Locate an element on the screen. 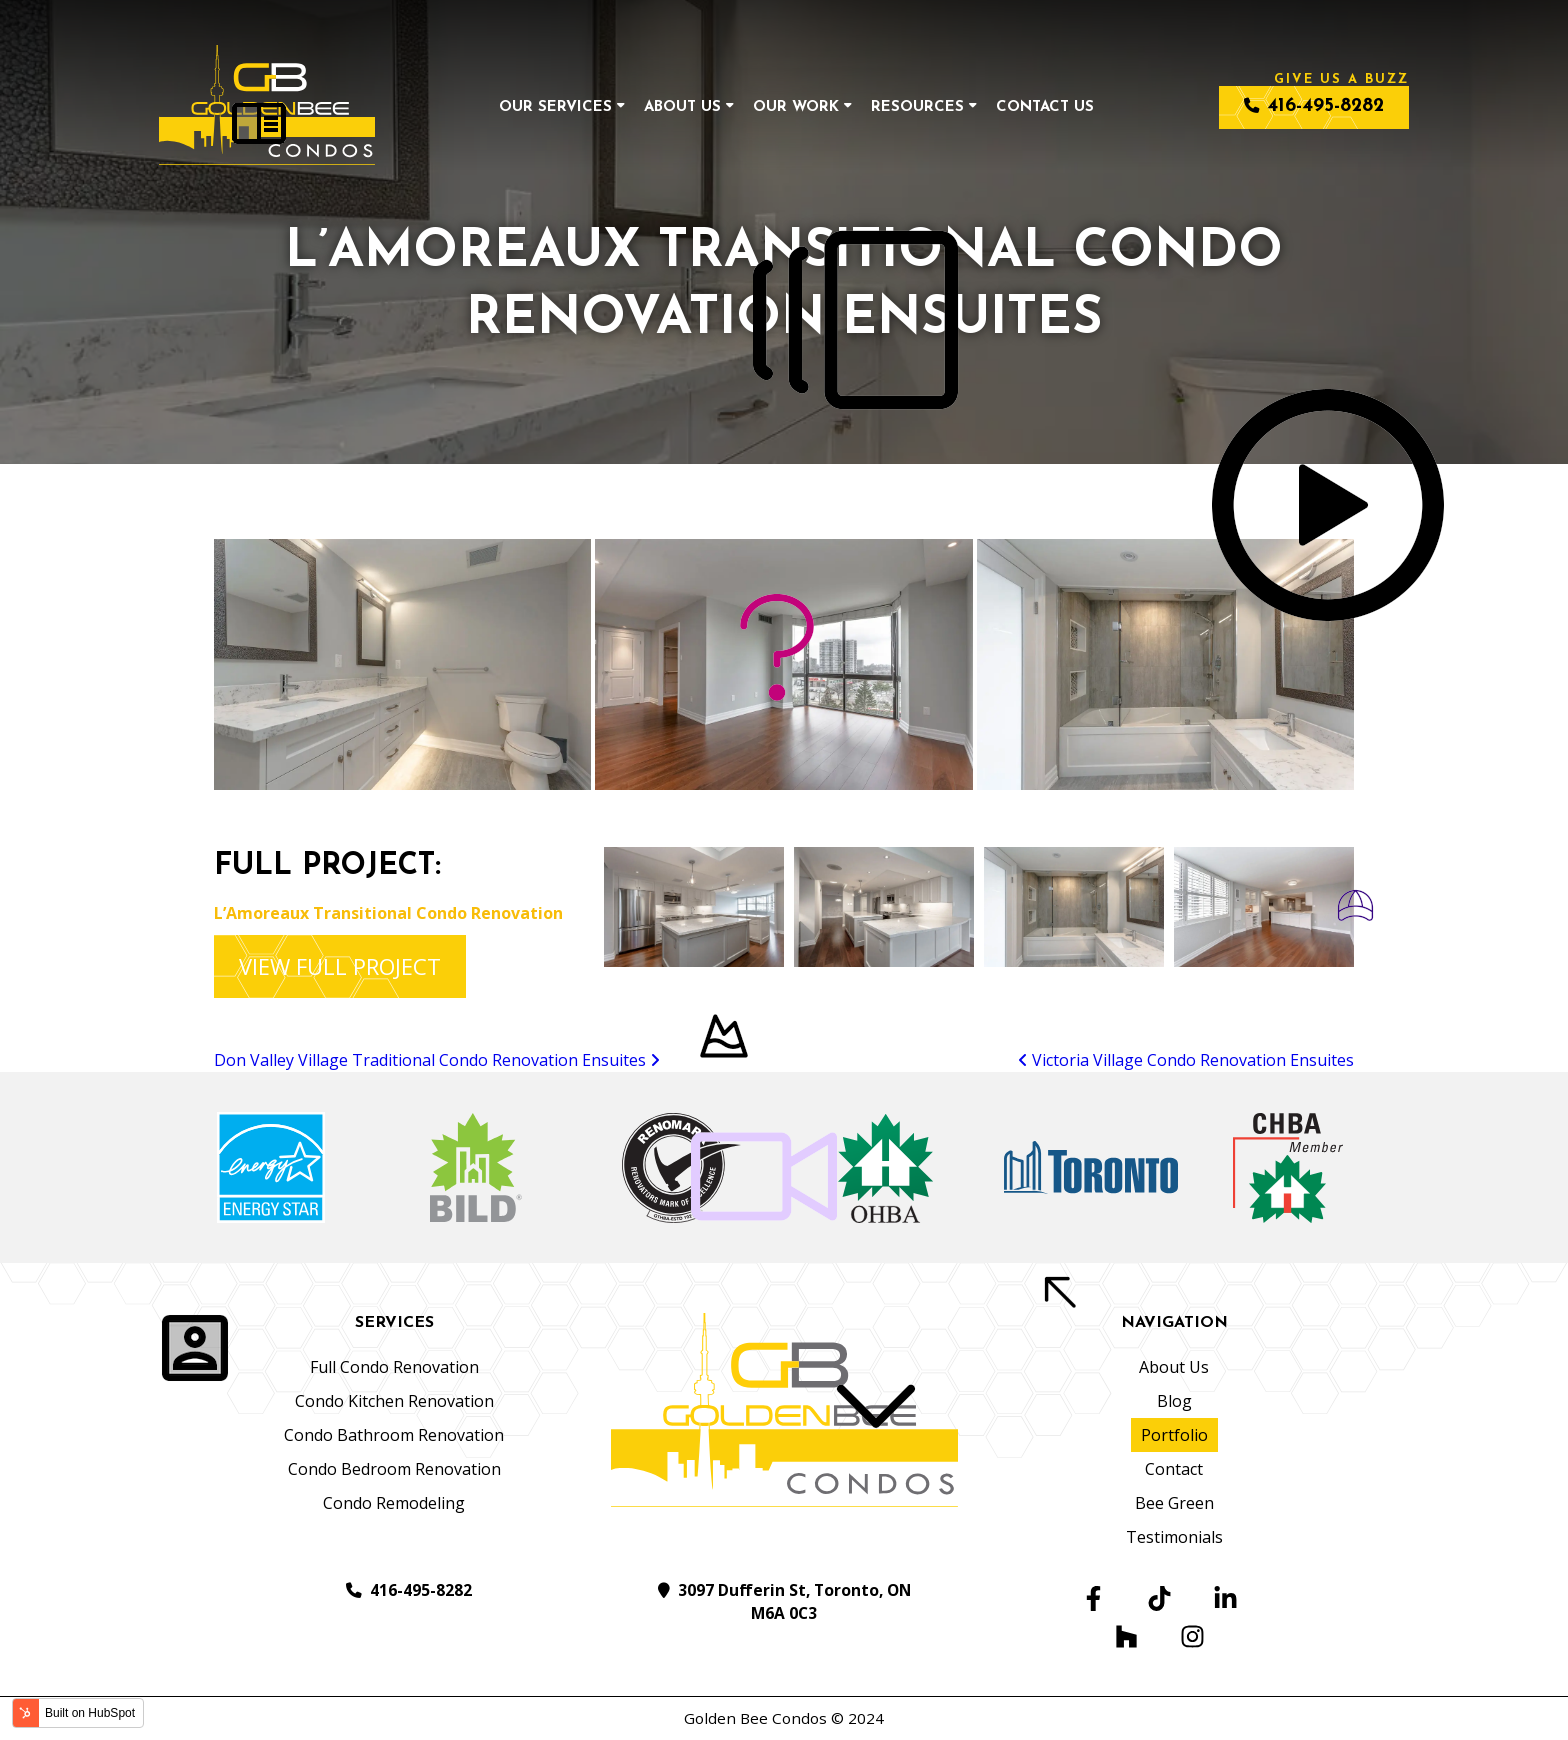 This screenshot has height=1740, width=1568. access help or support is located at coordinates (777, 645).